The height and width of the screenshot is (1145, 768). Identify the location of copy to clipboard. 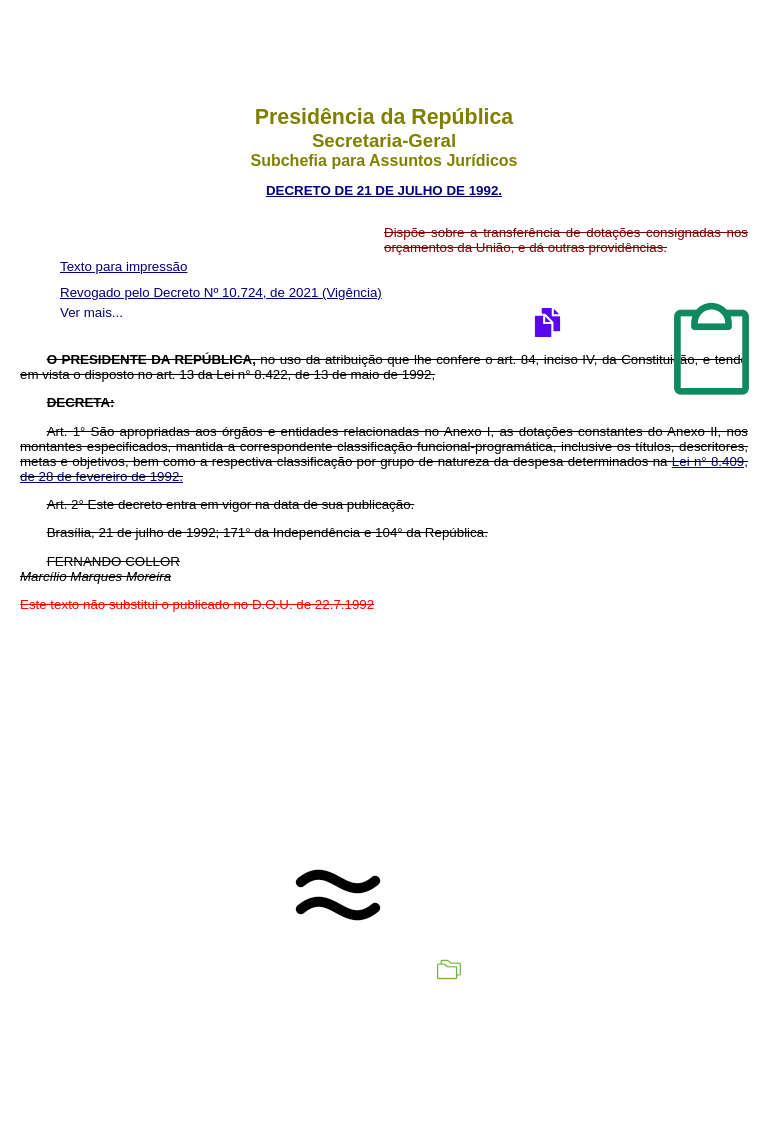
(711, 350).